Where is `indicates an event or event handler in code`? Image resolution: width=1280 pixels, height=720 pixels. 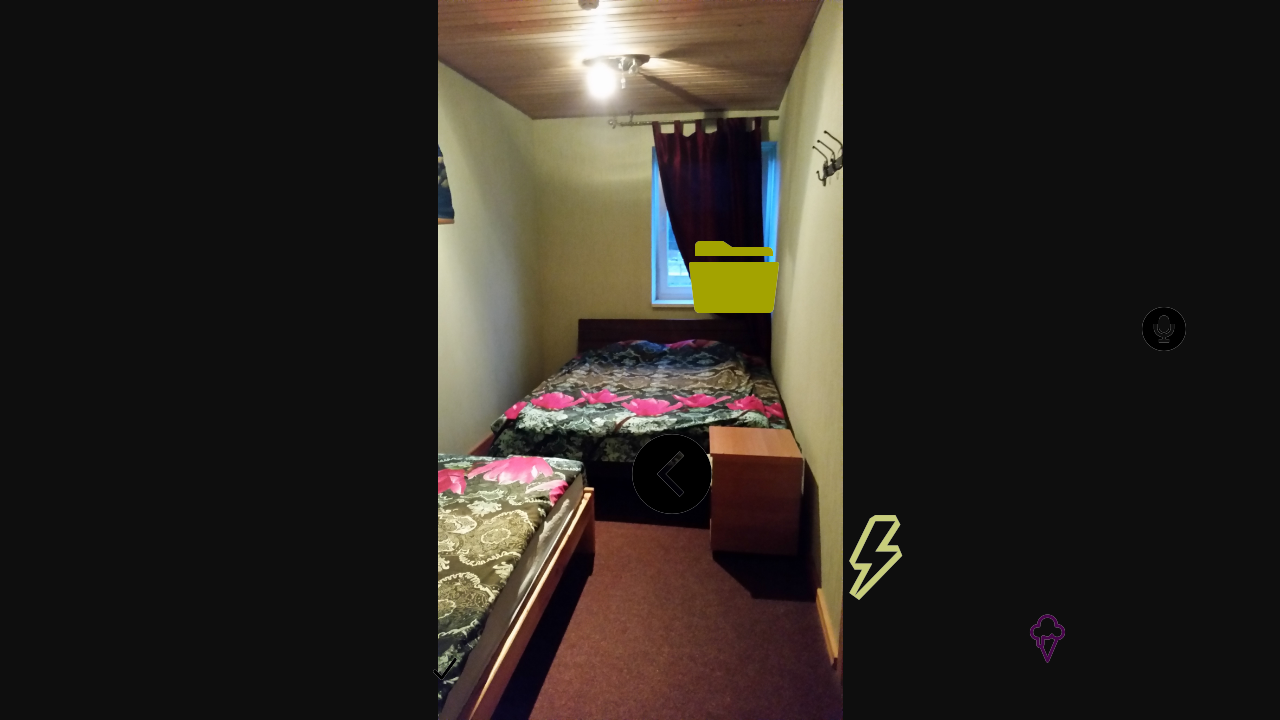 indicates an event or event handler in code is located at coordinates (873, 557).